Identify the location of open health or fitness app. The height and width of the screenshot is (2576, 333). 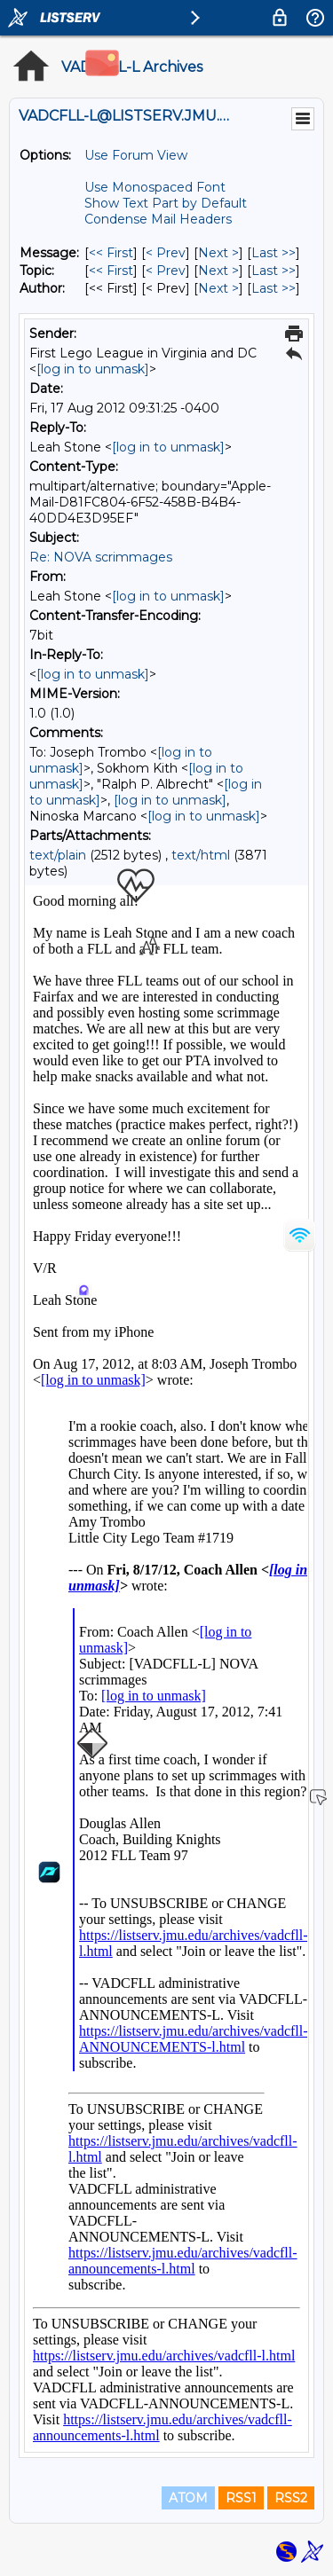
(136, 885).